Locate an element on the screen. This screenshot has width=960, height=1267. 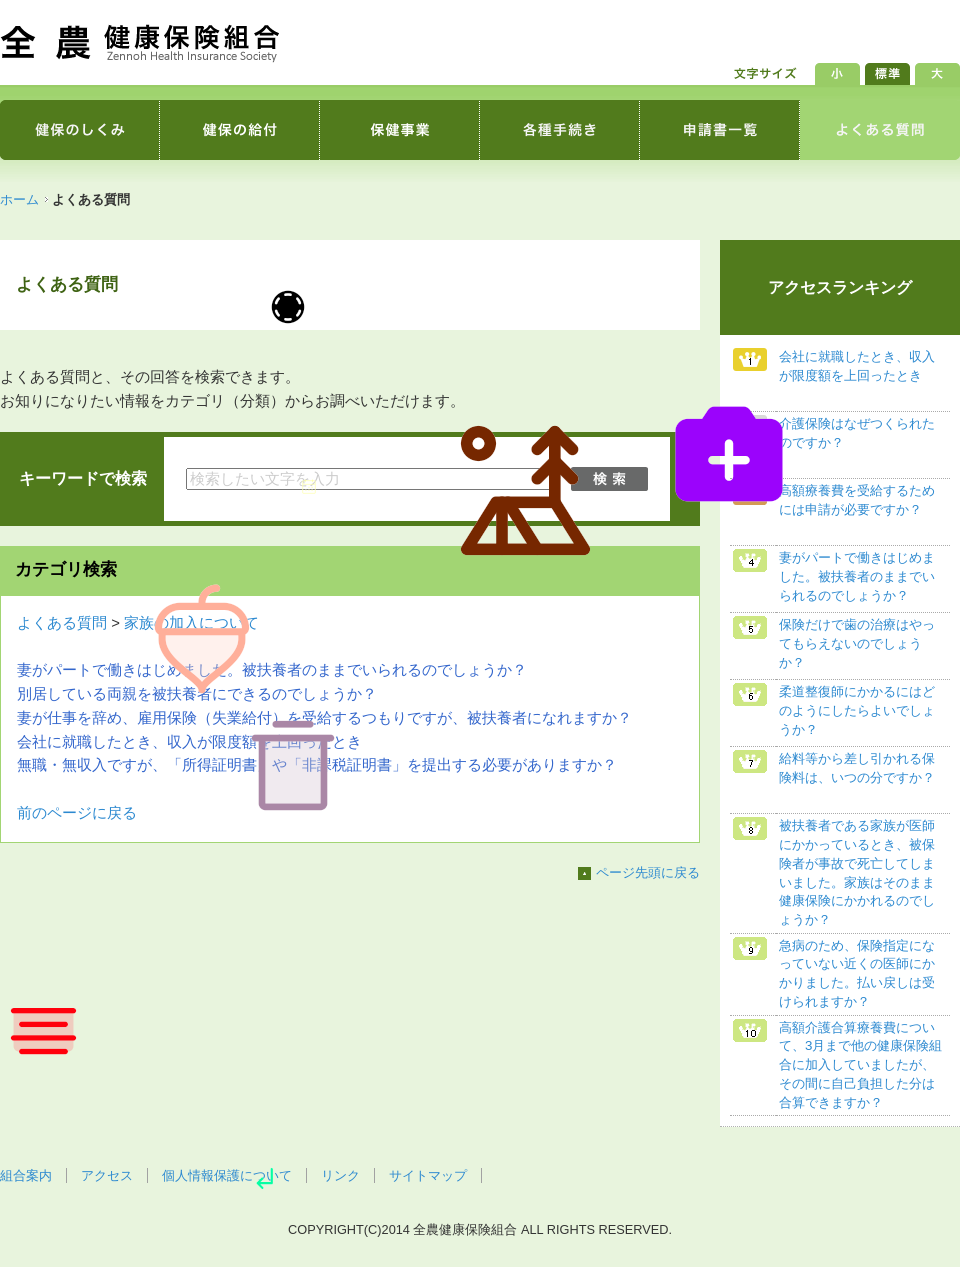
center align text is located at coordinates (43, 1032).